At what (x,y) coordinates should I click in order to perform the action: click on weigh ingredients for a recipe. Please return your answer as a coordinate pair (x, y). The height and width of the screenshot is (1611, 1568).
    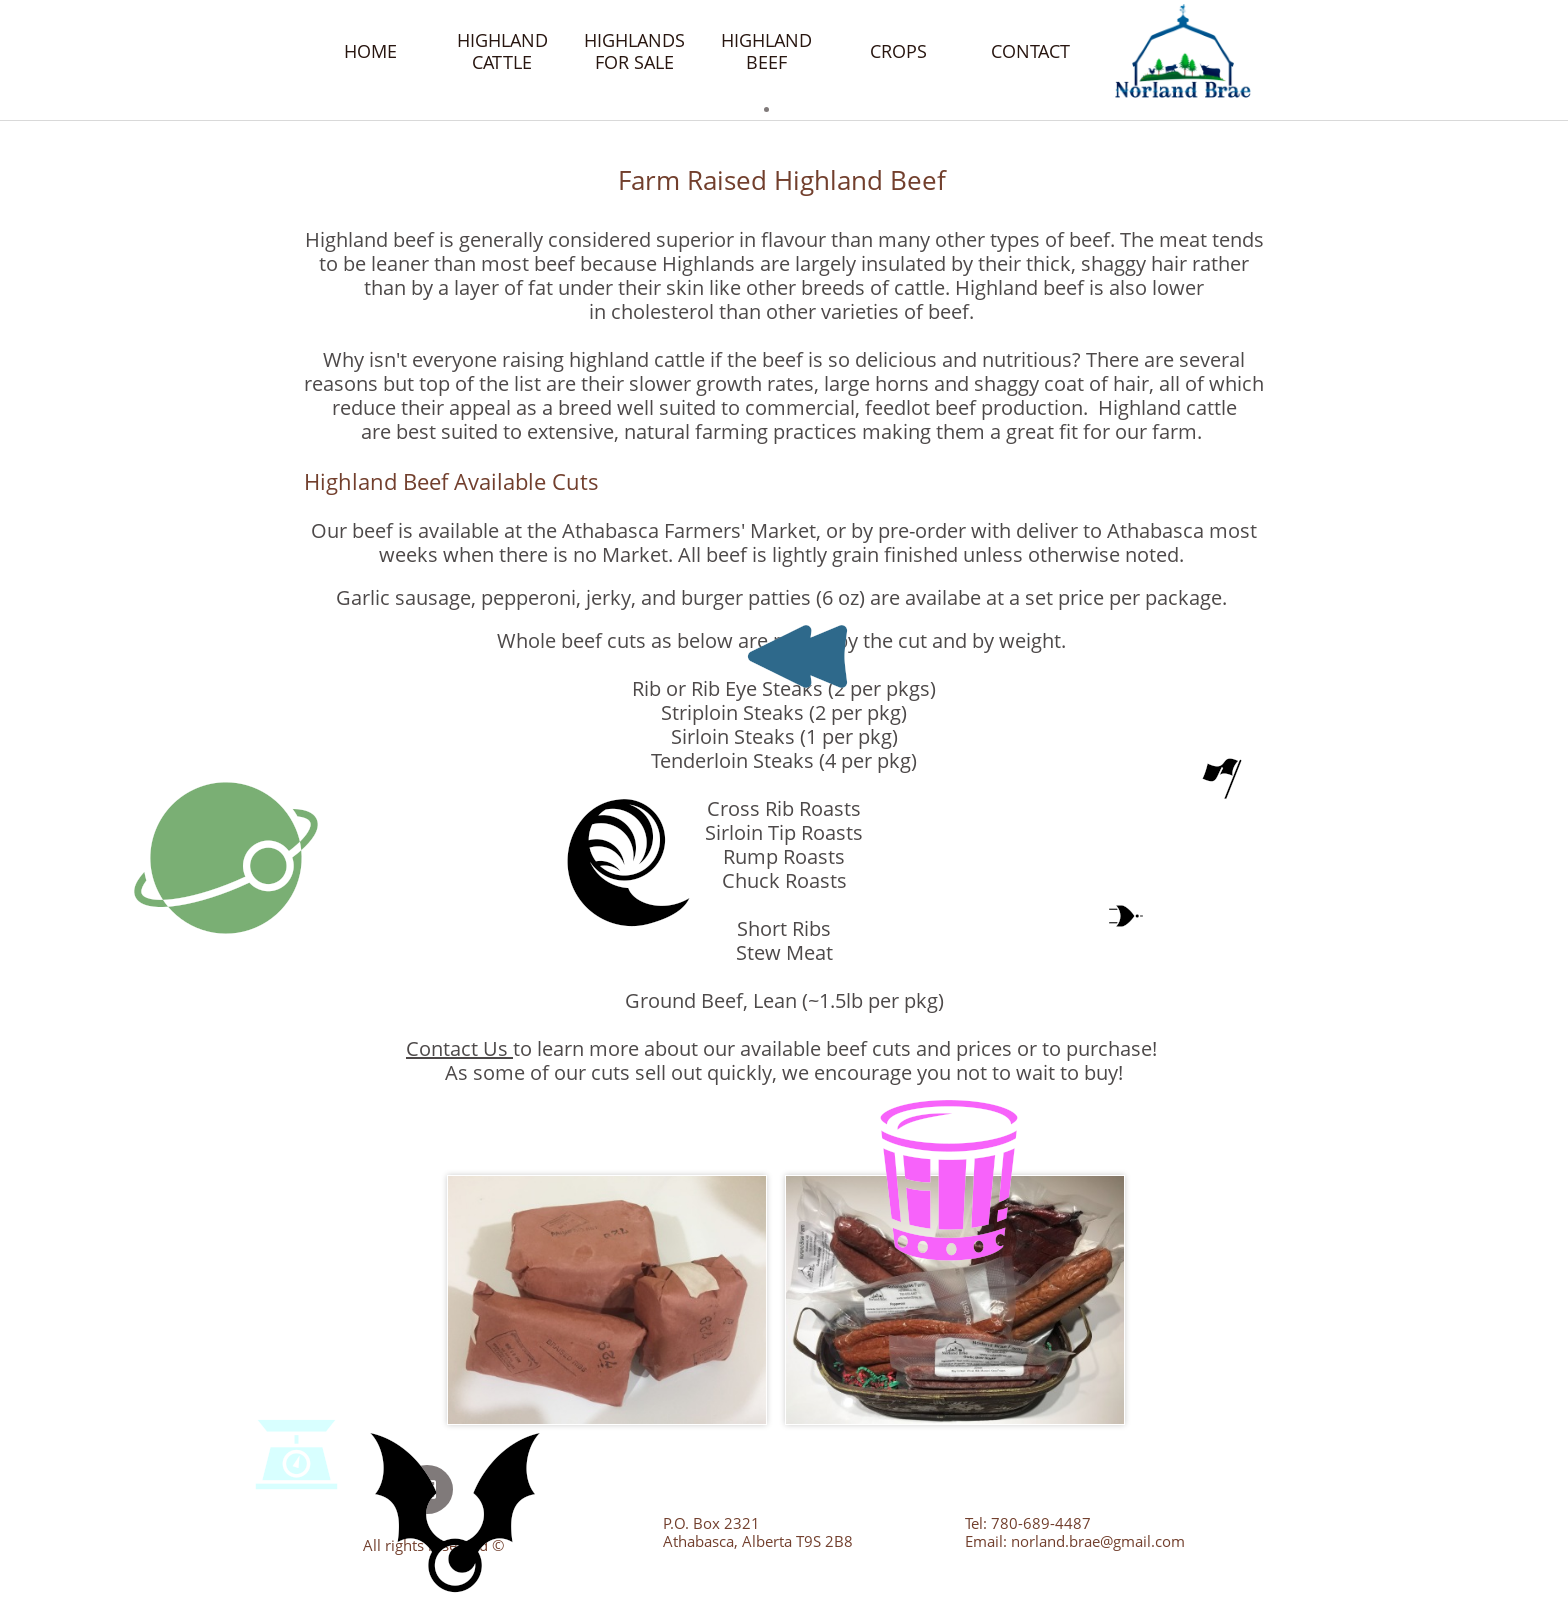
    Looking at the image, I should click on (296, 1445).